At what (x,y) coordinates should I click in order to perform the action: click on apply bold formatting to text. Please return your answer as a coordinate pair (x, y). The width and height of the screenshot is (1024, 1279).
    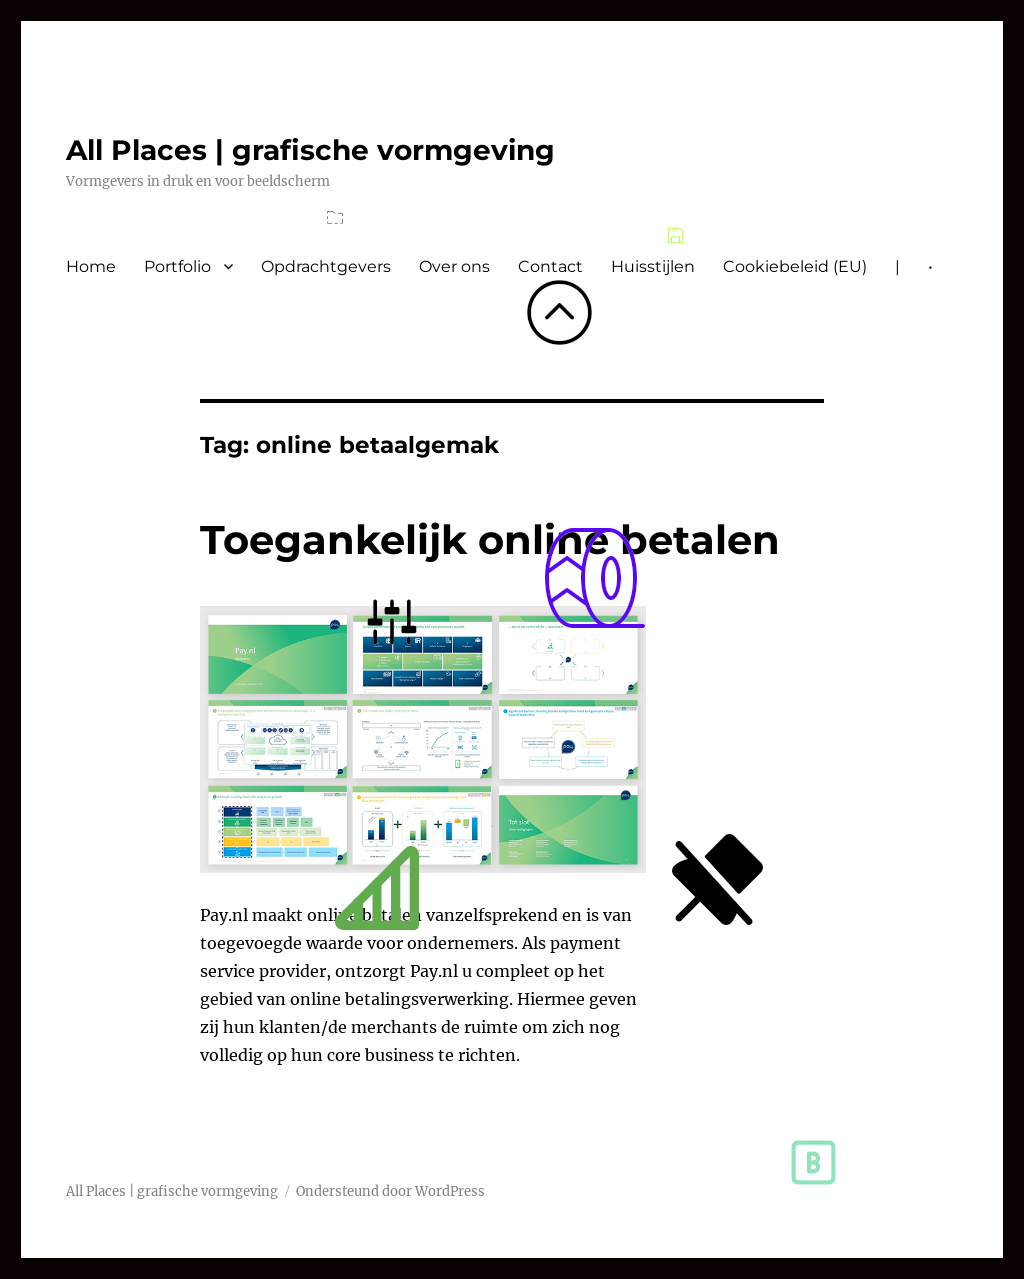
    Looking at the image, I should click on (813, 1162).